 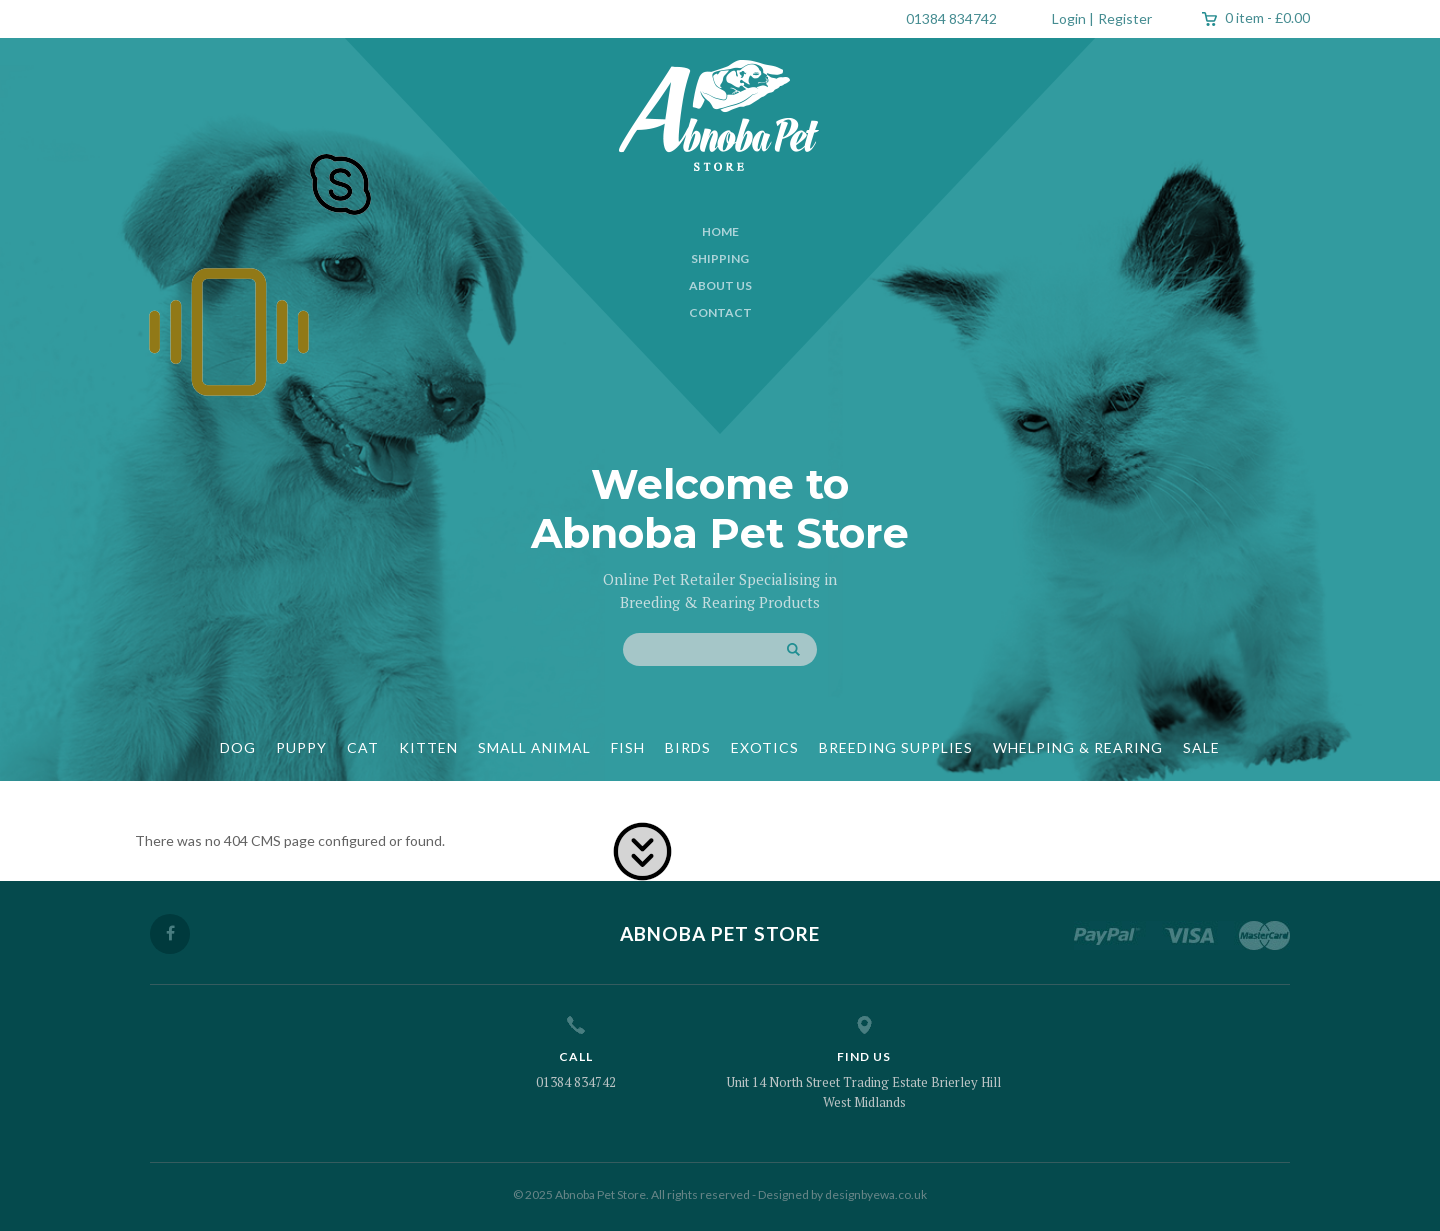 What do you see at coordinates (229, 332) in the screenshot?
I see `enable vibrate mode on your device` at bounding box center [229, 332].